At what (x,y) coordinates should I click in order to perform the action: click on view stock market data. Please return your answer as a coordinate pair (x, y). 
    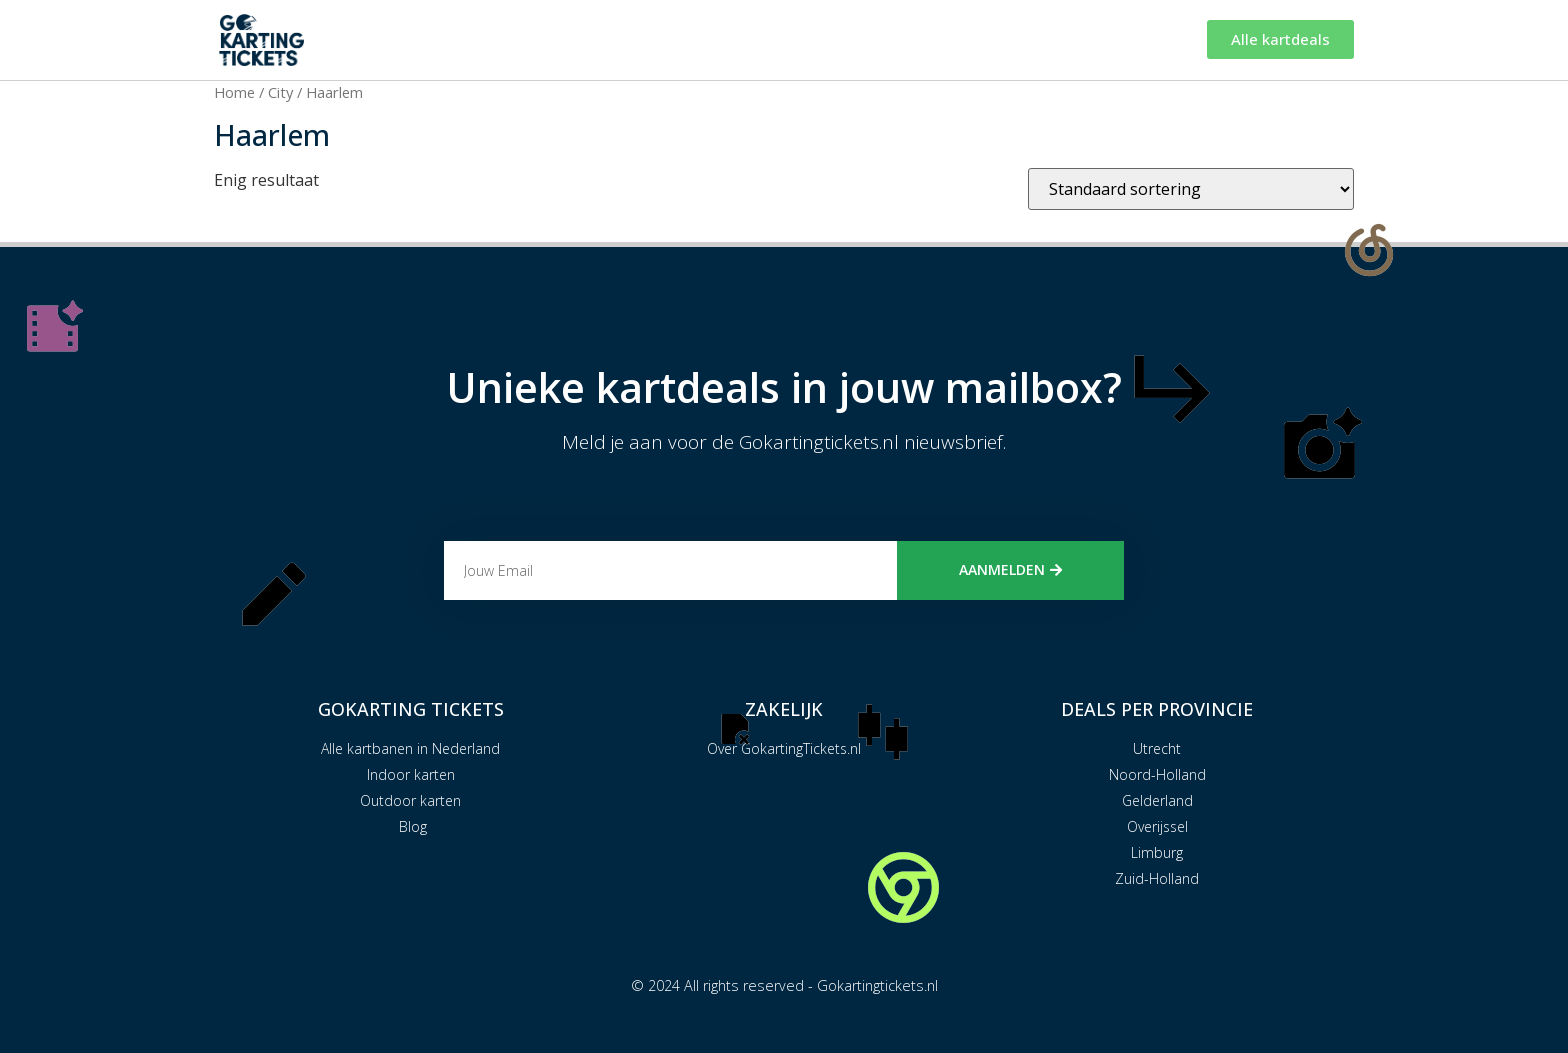
    Looking at the image, I should click on (883, 732).